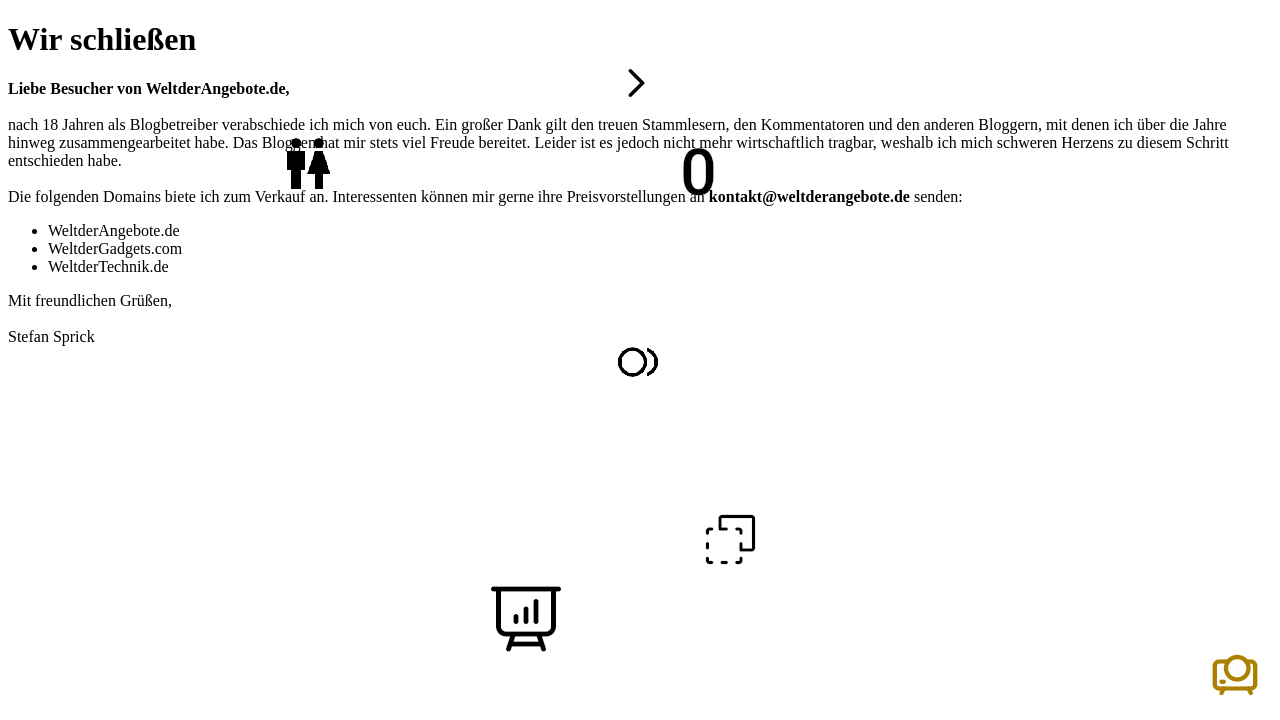  Describe the element at coordinates (307, 163) in the screenshot. I see `indicates restroom or bathroom facilities` at that location.